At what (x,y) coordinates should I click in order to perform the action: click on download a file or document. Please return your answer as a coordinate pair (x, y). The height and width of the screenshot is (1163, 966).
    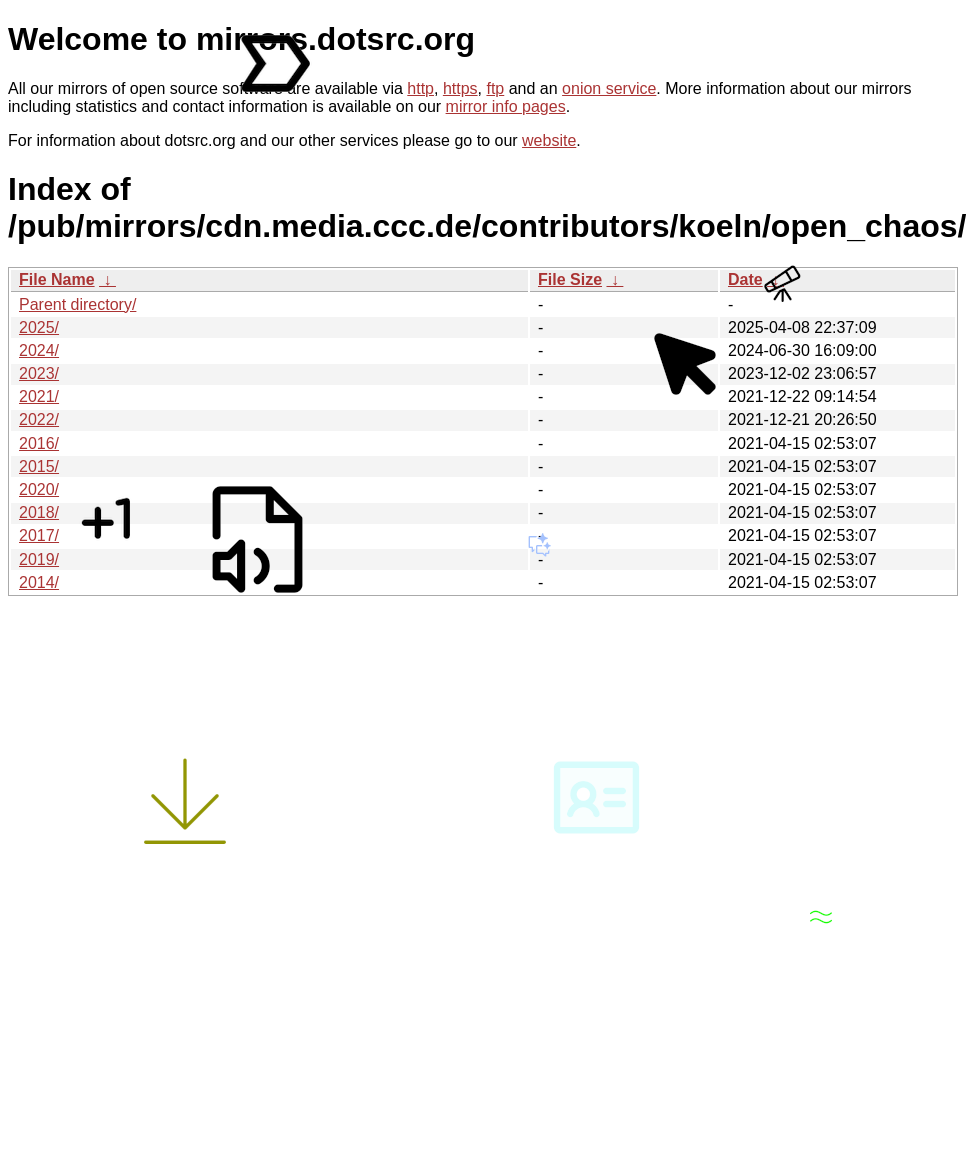
    Looking at the image, I should click on (185, 803).